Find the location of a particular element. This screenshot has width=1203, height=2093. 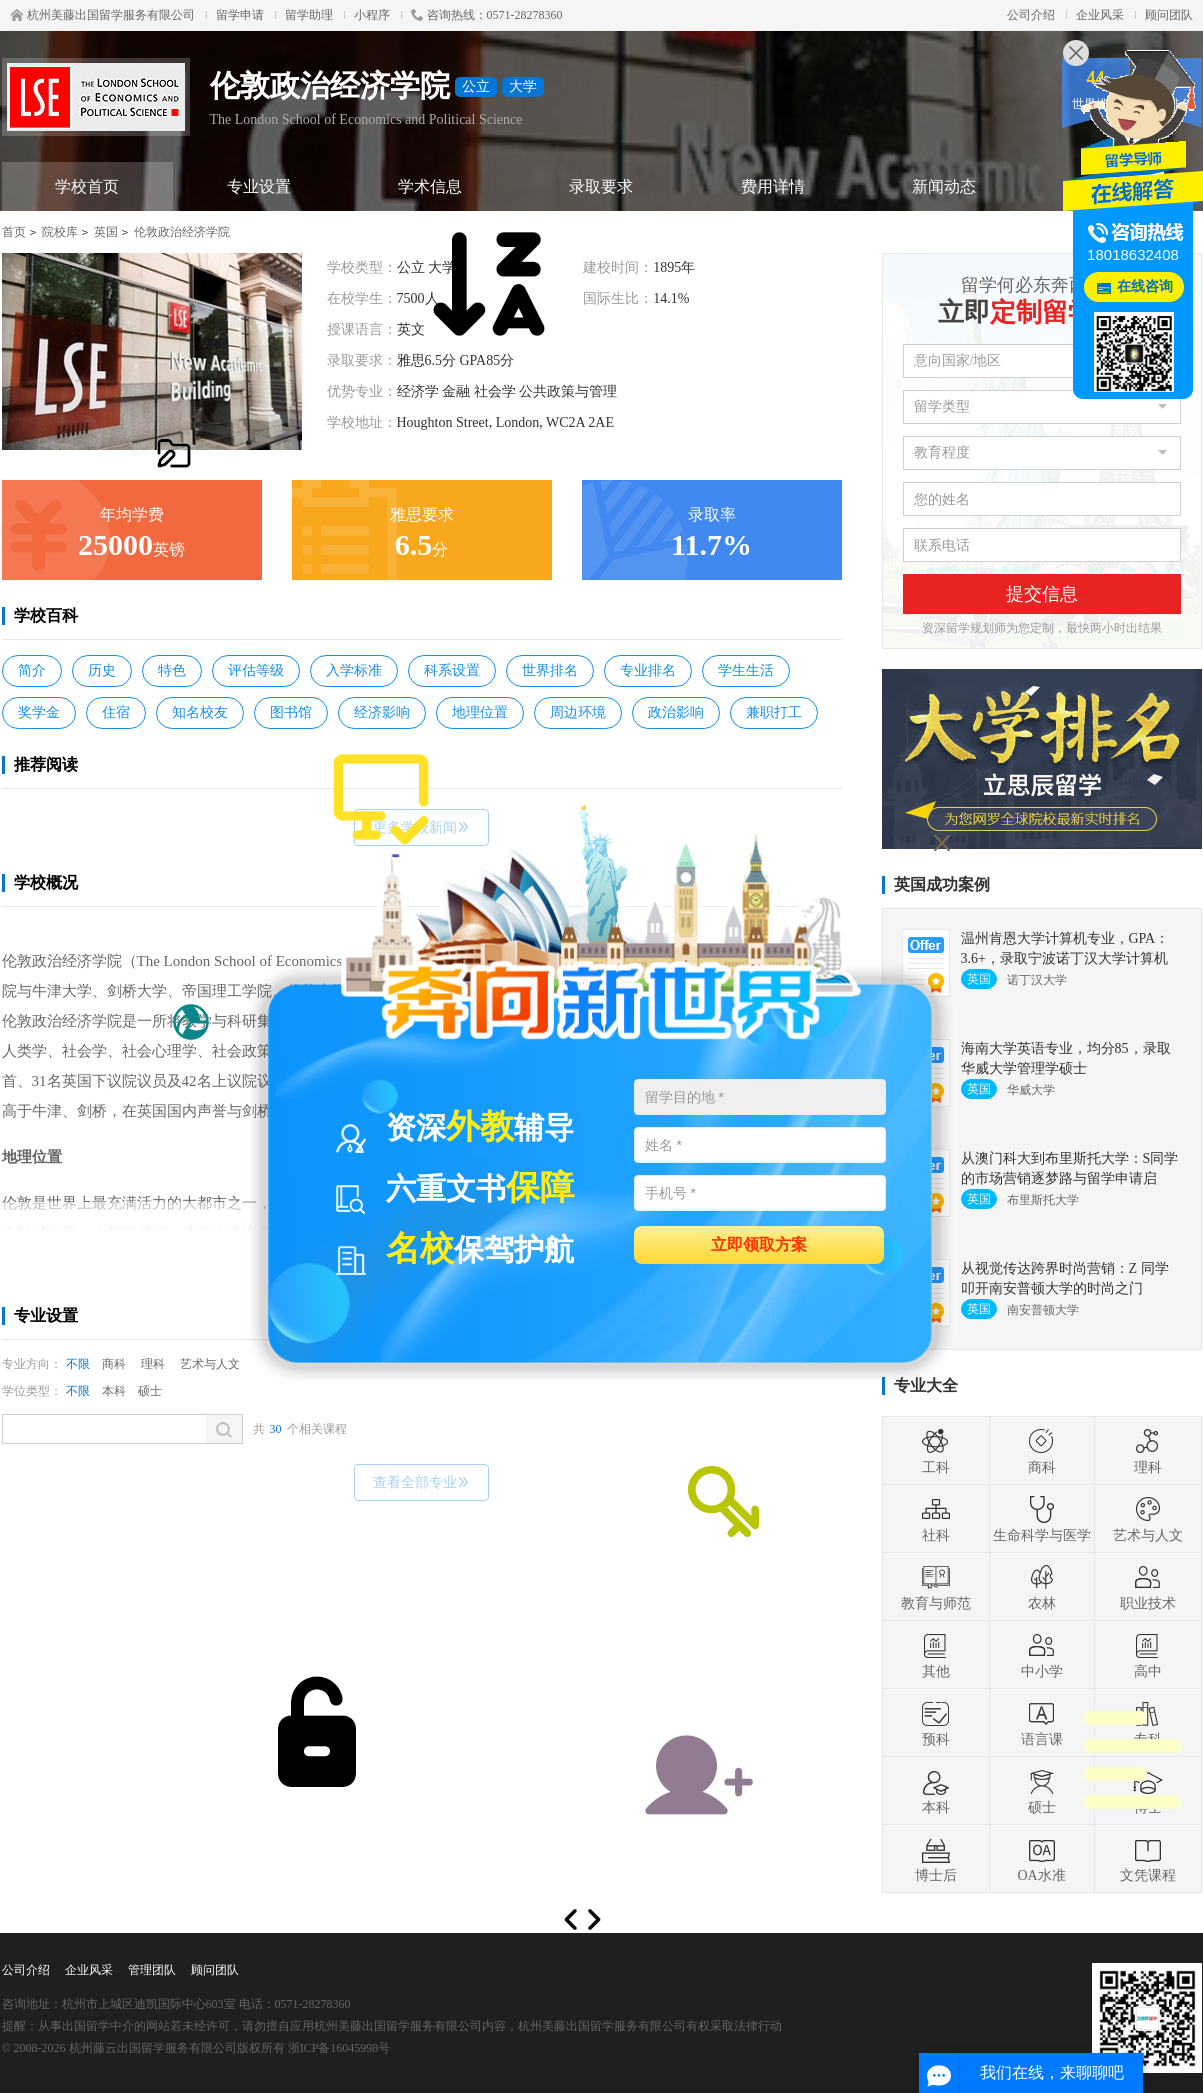

access volleyball or beach sports content is located at coordinates (191, 1022).